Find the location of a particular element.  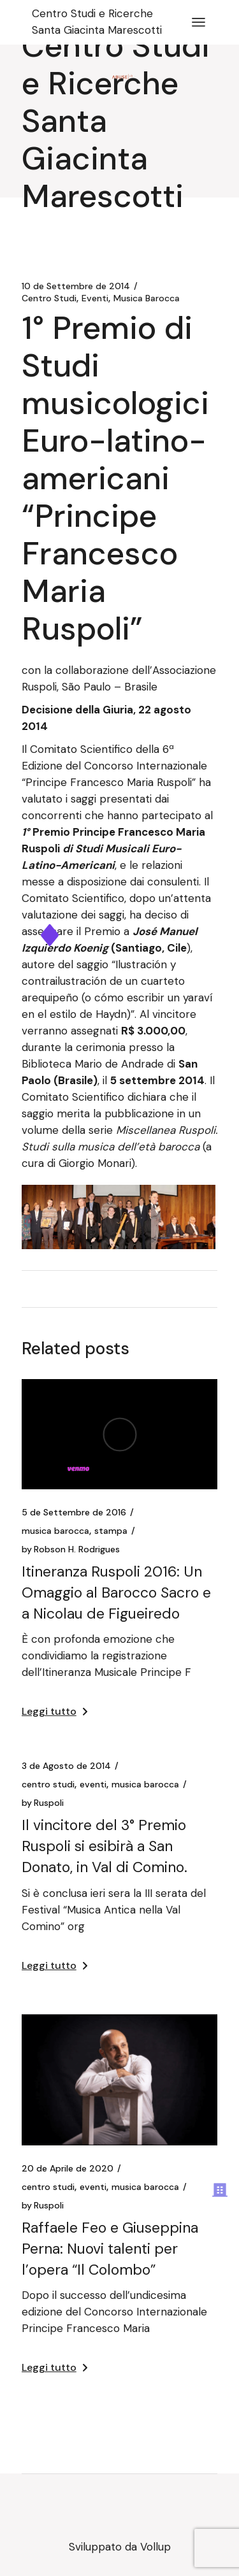

view building or property details is located at coordinates (220, 2190).